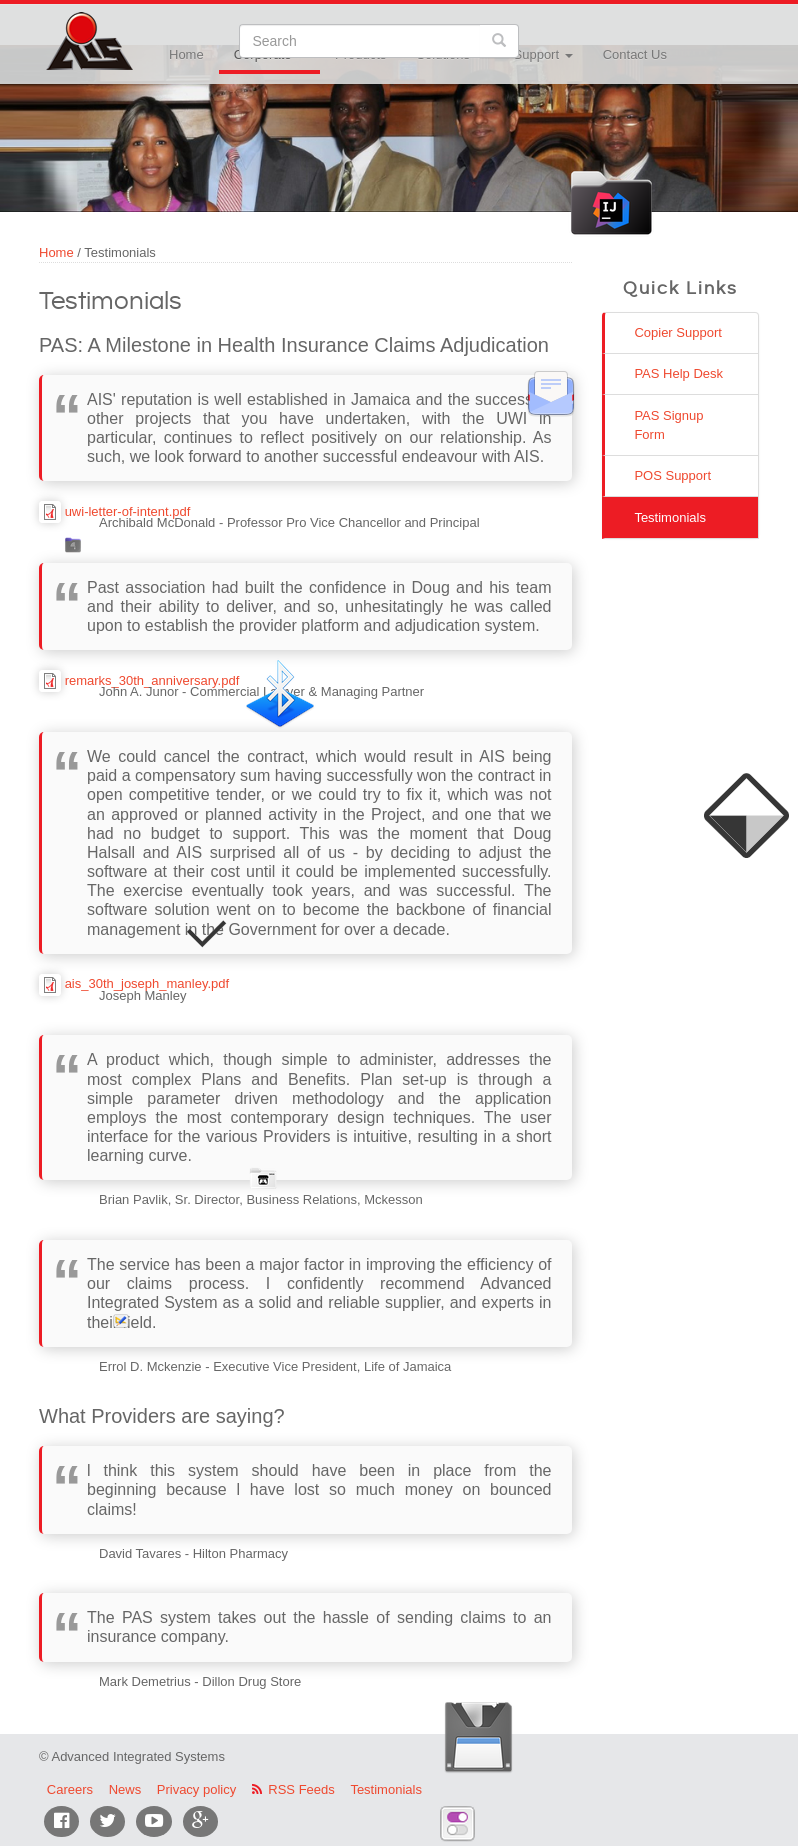  I want to click on open gnome tweaks settings, so click(457, 1823).